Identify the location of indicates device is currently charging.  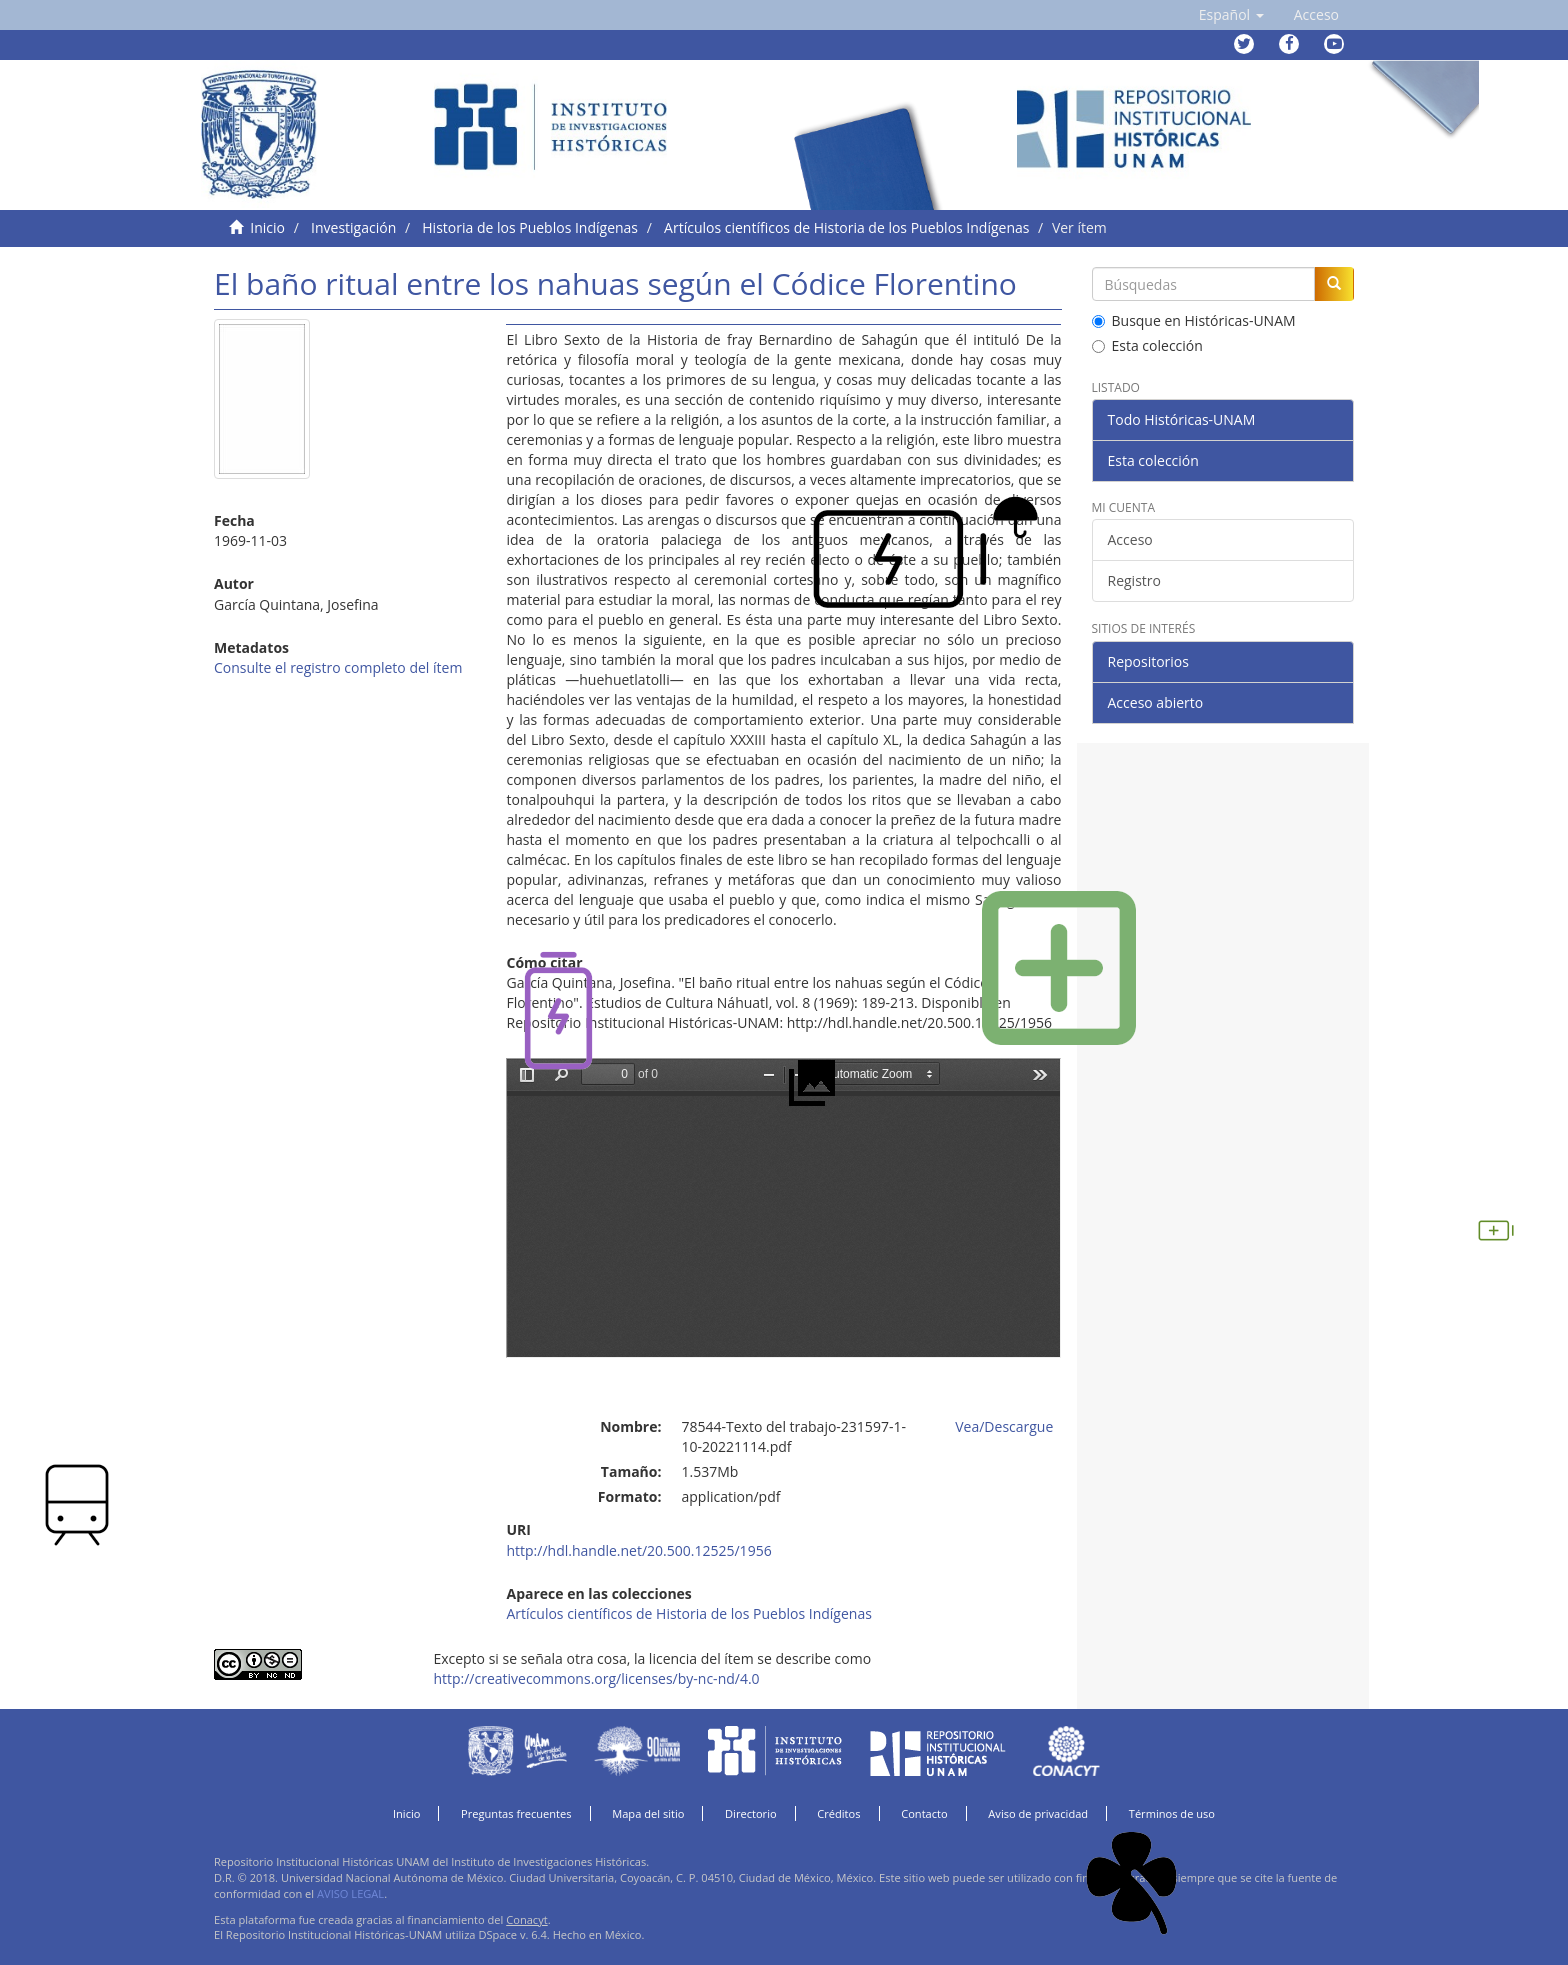
(558, 1012).